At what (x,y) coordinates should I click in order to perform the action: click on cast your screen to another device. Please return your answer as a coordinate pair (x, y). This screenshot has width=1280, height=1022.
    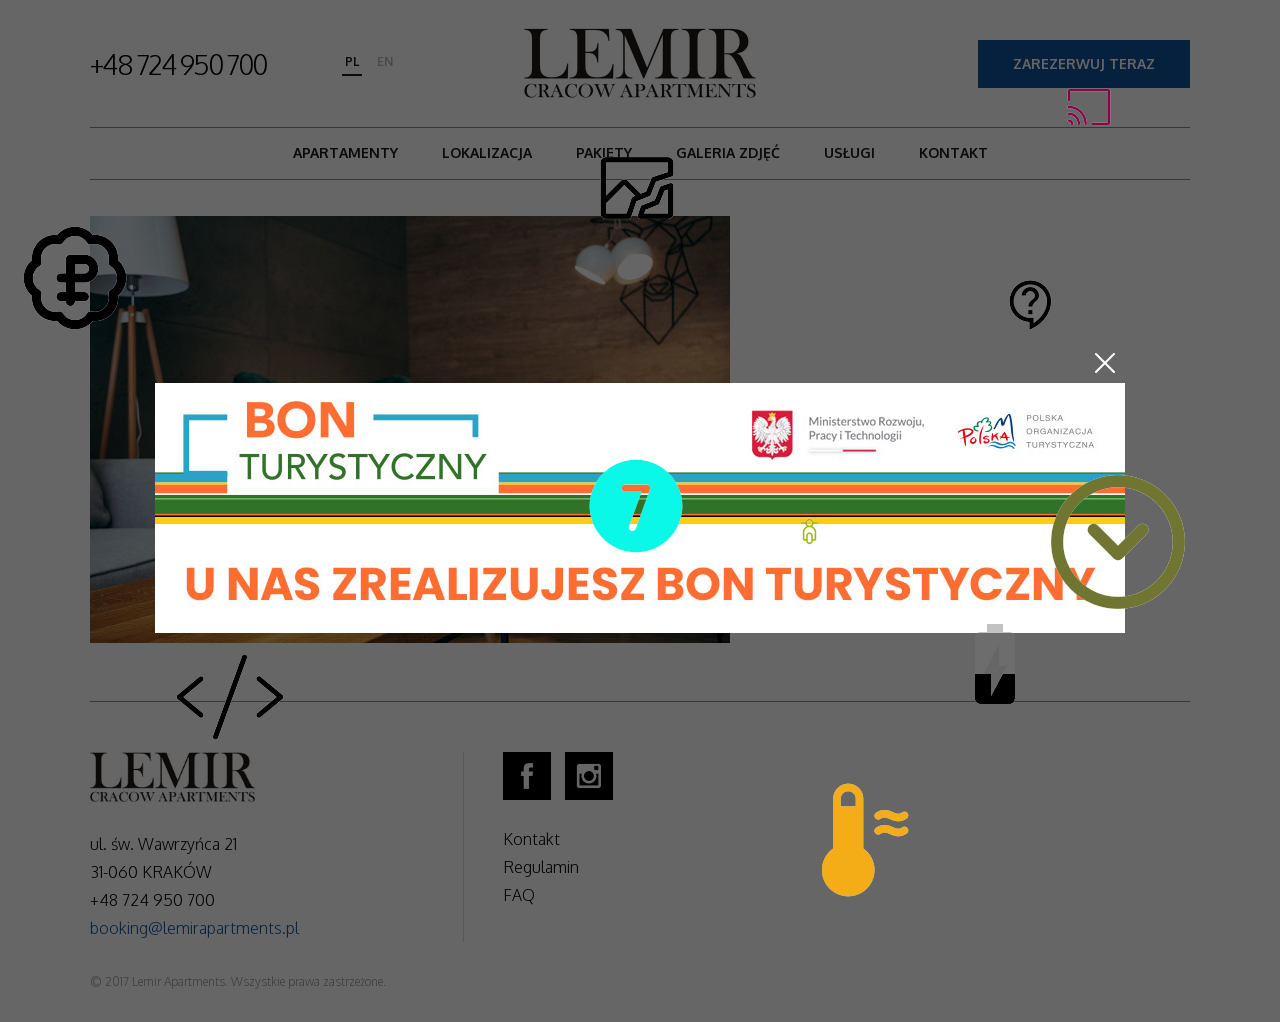
    Looking at the image, I should click on (1089, 107).